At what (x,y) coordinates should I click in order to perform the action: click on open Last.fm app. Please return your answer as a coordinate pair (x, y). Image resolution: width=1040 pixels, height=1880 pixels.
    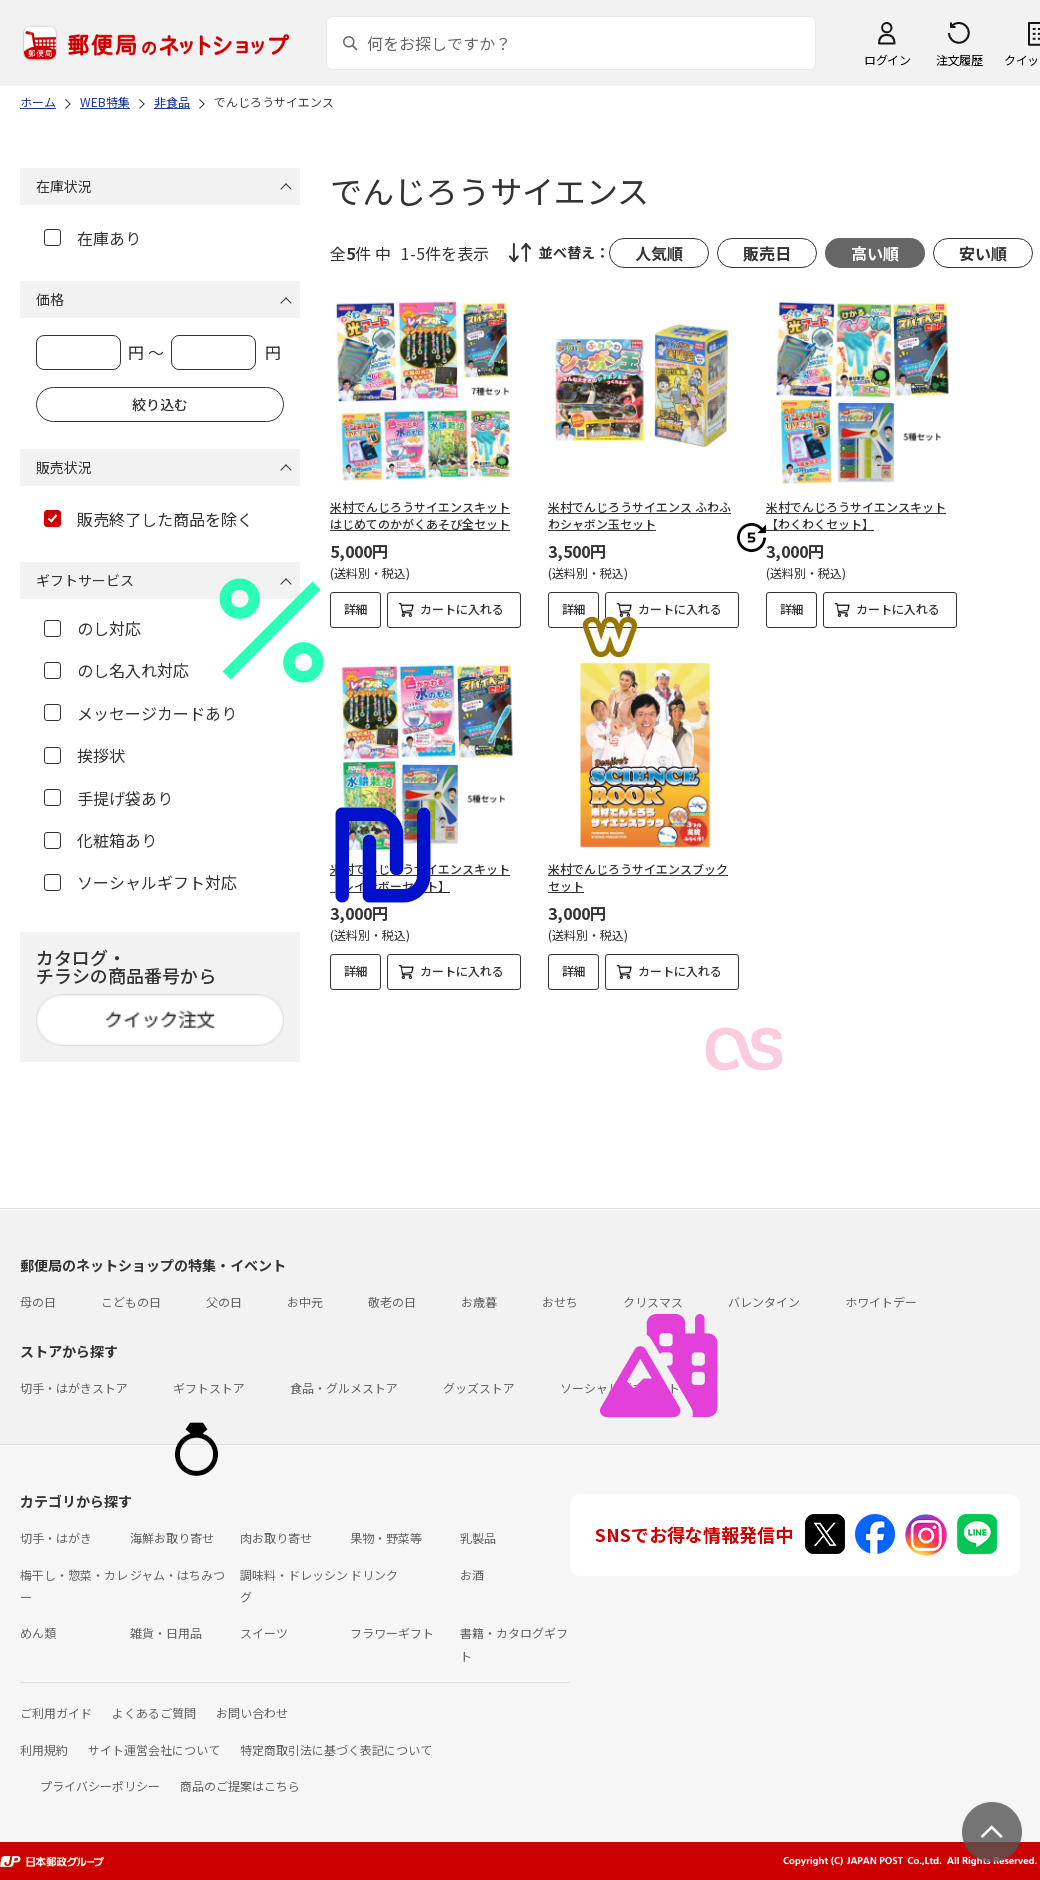
    Looking at the image, I should click on (744, 1049).